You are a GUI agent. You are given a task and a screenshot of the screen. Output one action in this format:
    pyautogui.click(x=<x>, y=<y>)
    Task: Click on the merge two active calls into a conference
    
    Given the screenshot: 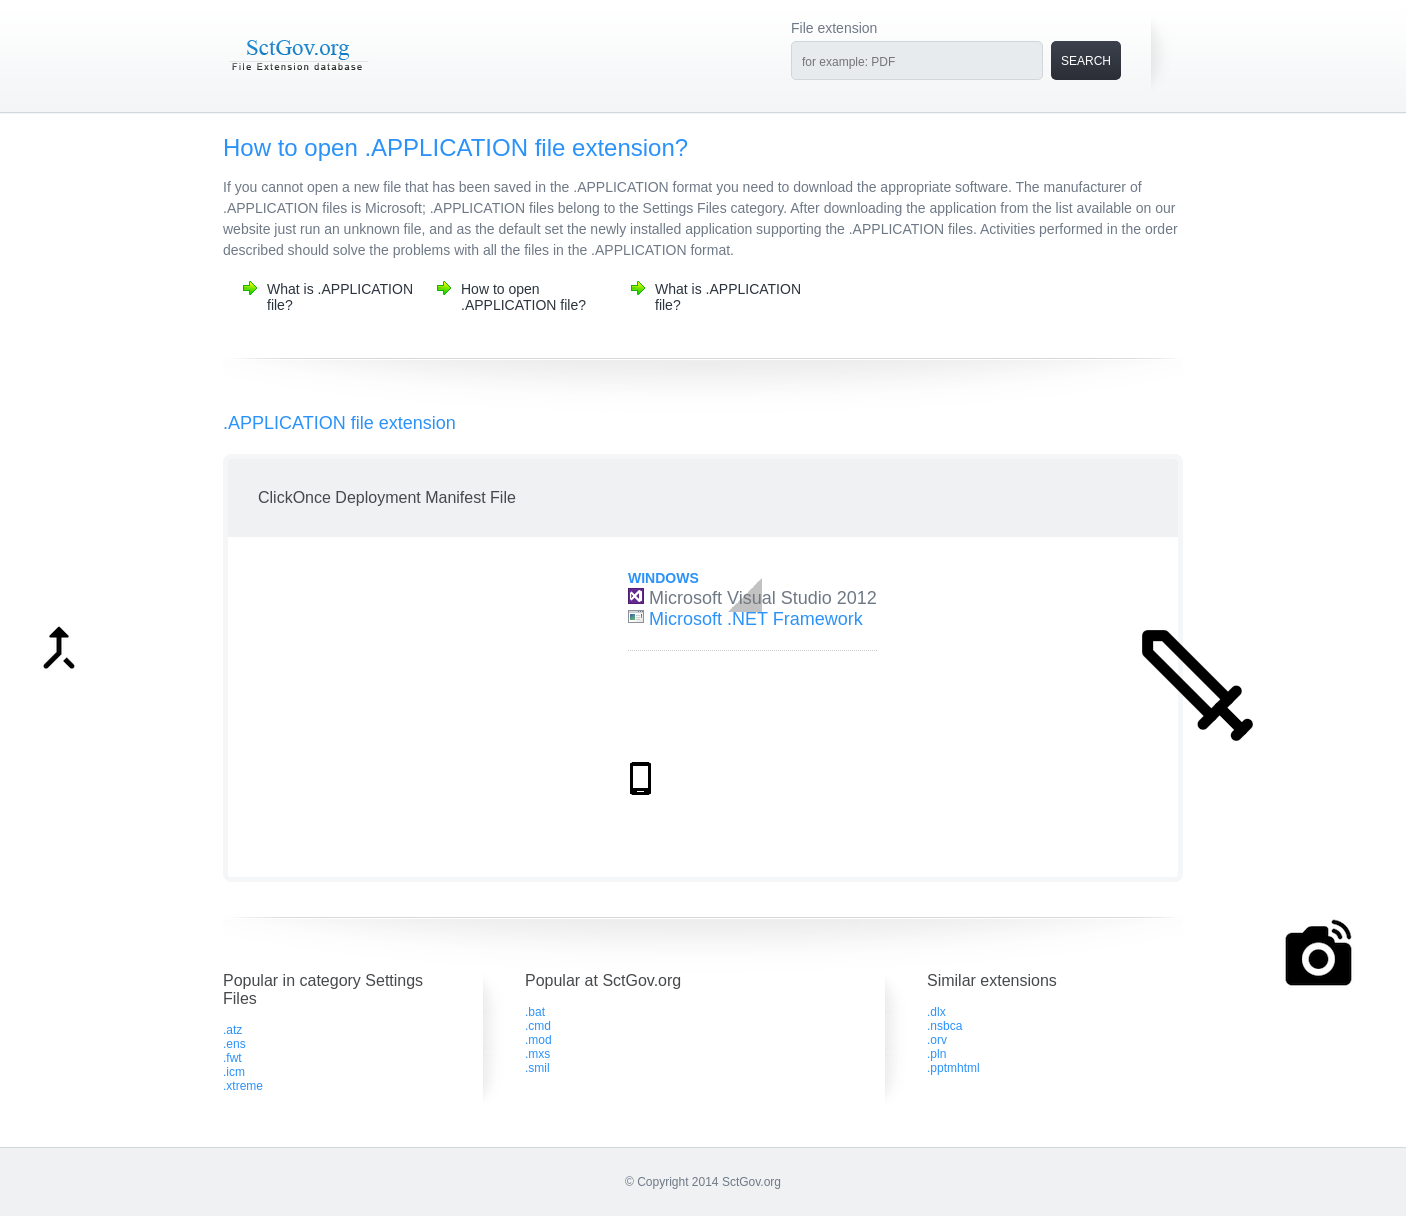 What is the action you would take?
    pyautogui.click(x=59, y=648)
    